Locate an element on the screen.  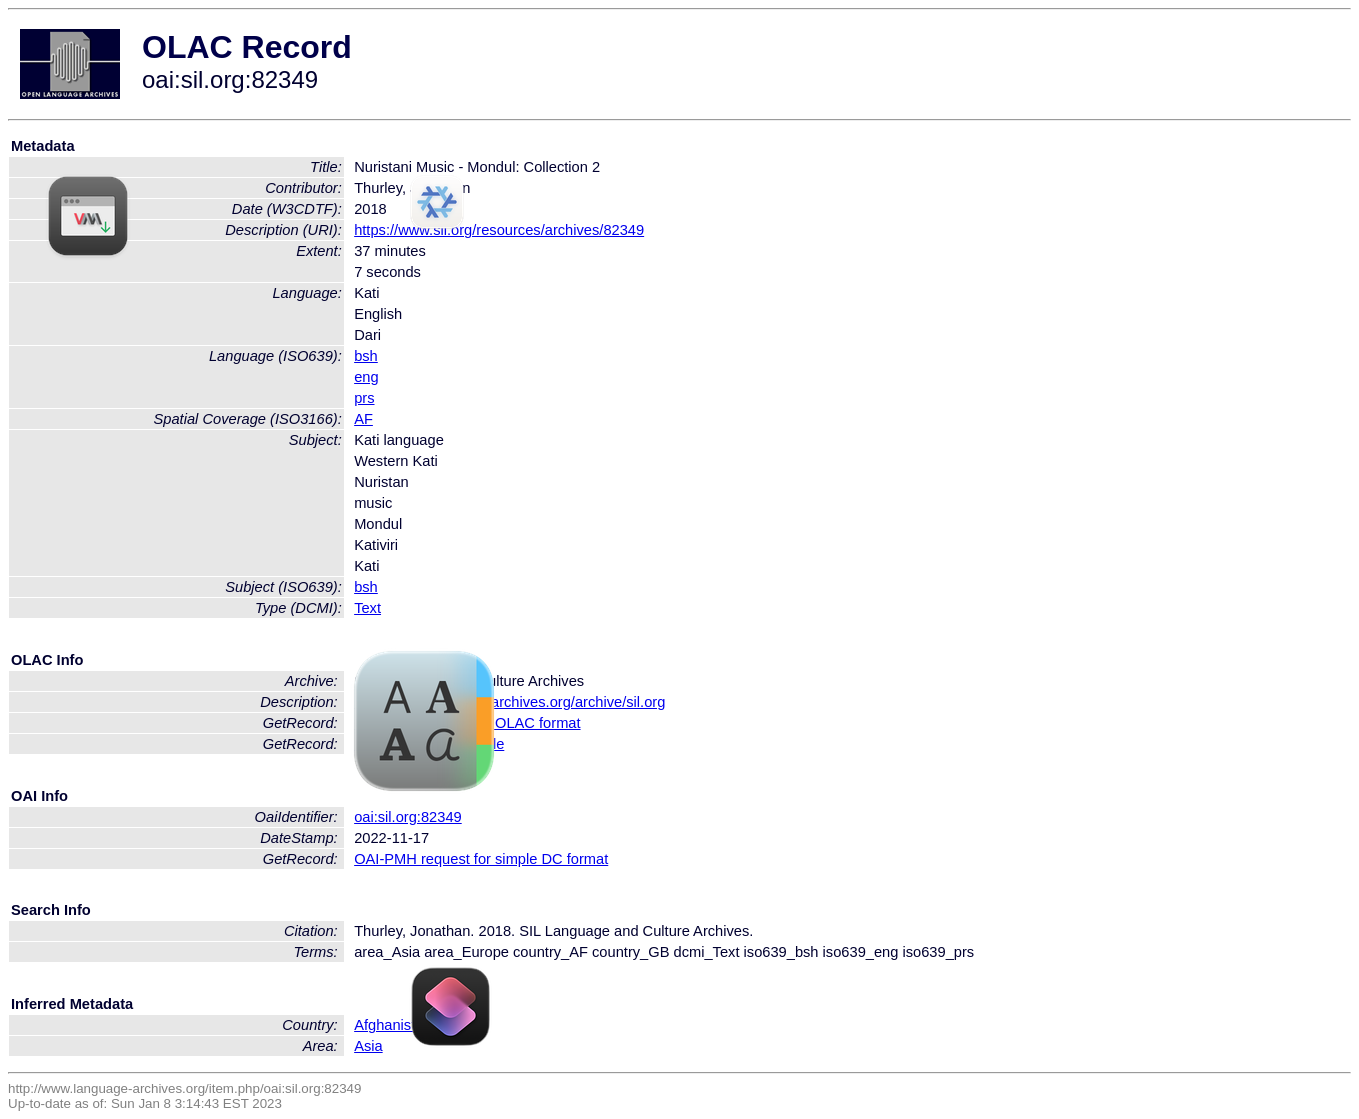
open the fonts management app is located at coordinates (424, 721).